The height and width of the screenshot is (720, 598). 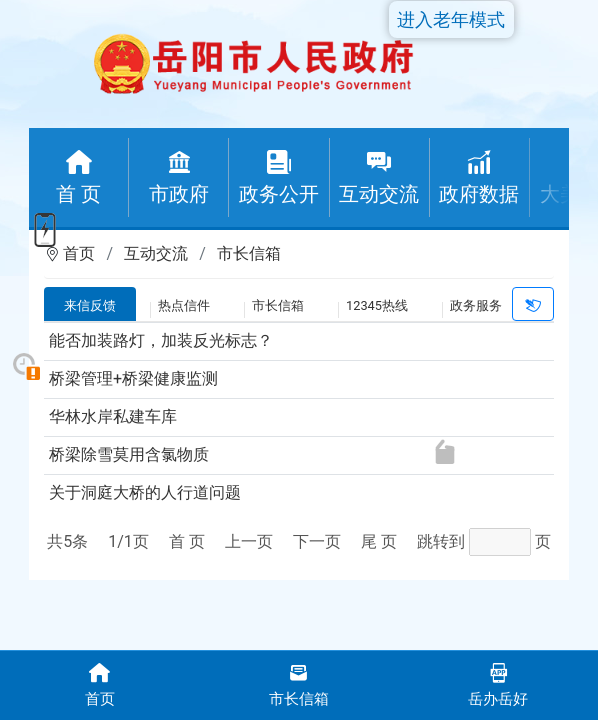 I want to click on install new software or application, so click(x=445, y=449).